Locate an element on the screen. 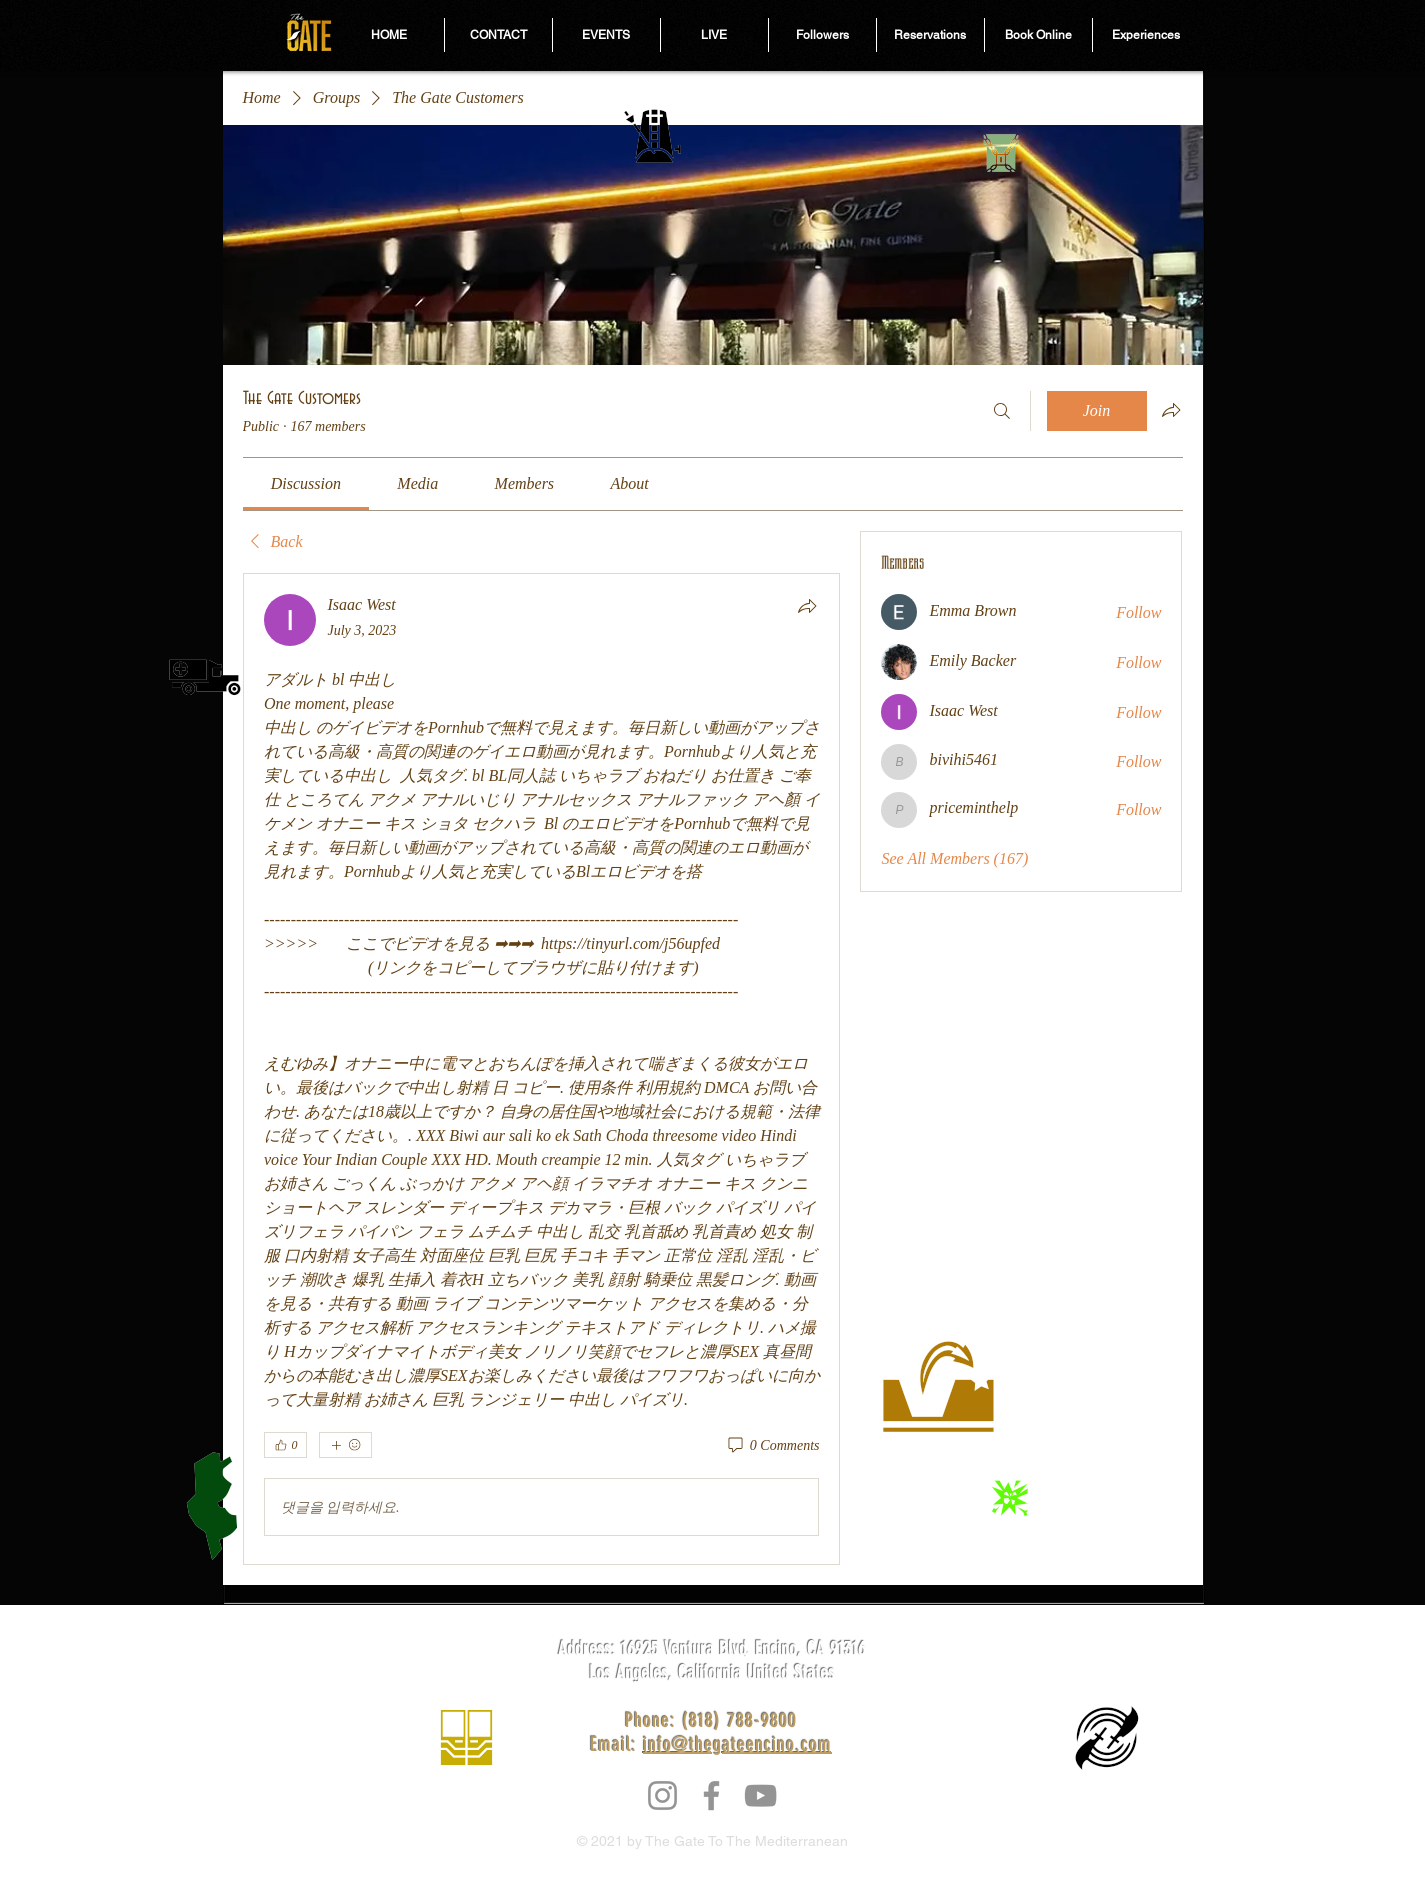  set tempo or timing for music playback is located at coordinates (654, 132).